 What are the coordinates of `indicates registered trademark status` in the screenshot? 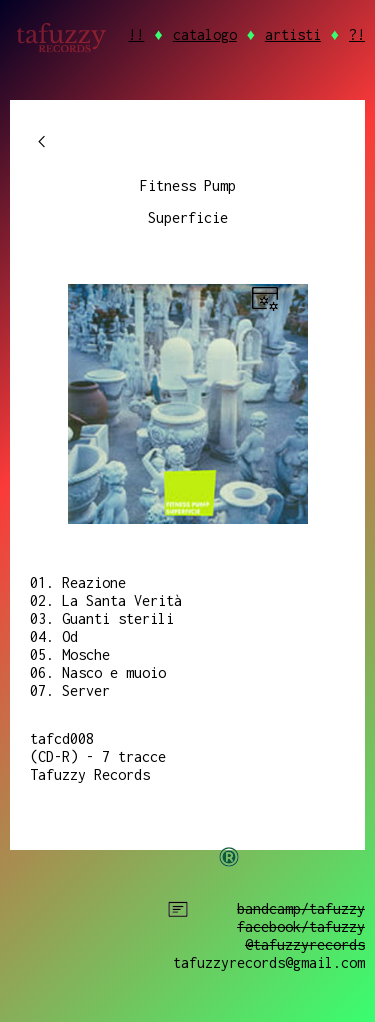 It's located at (229, 857).